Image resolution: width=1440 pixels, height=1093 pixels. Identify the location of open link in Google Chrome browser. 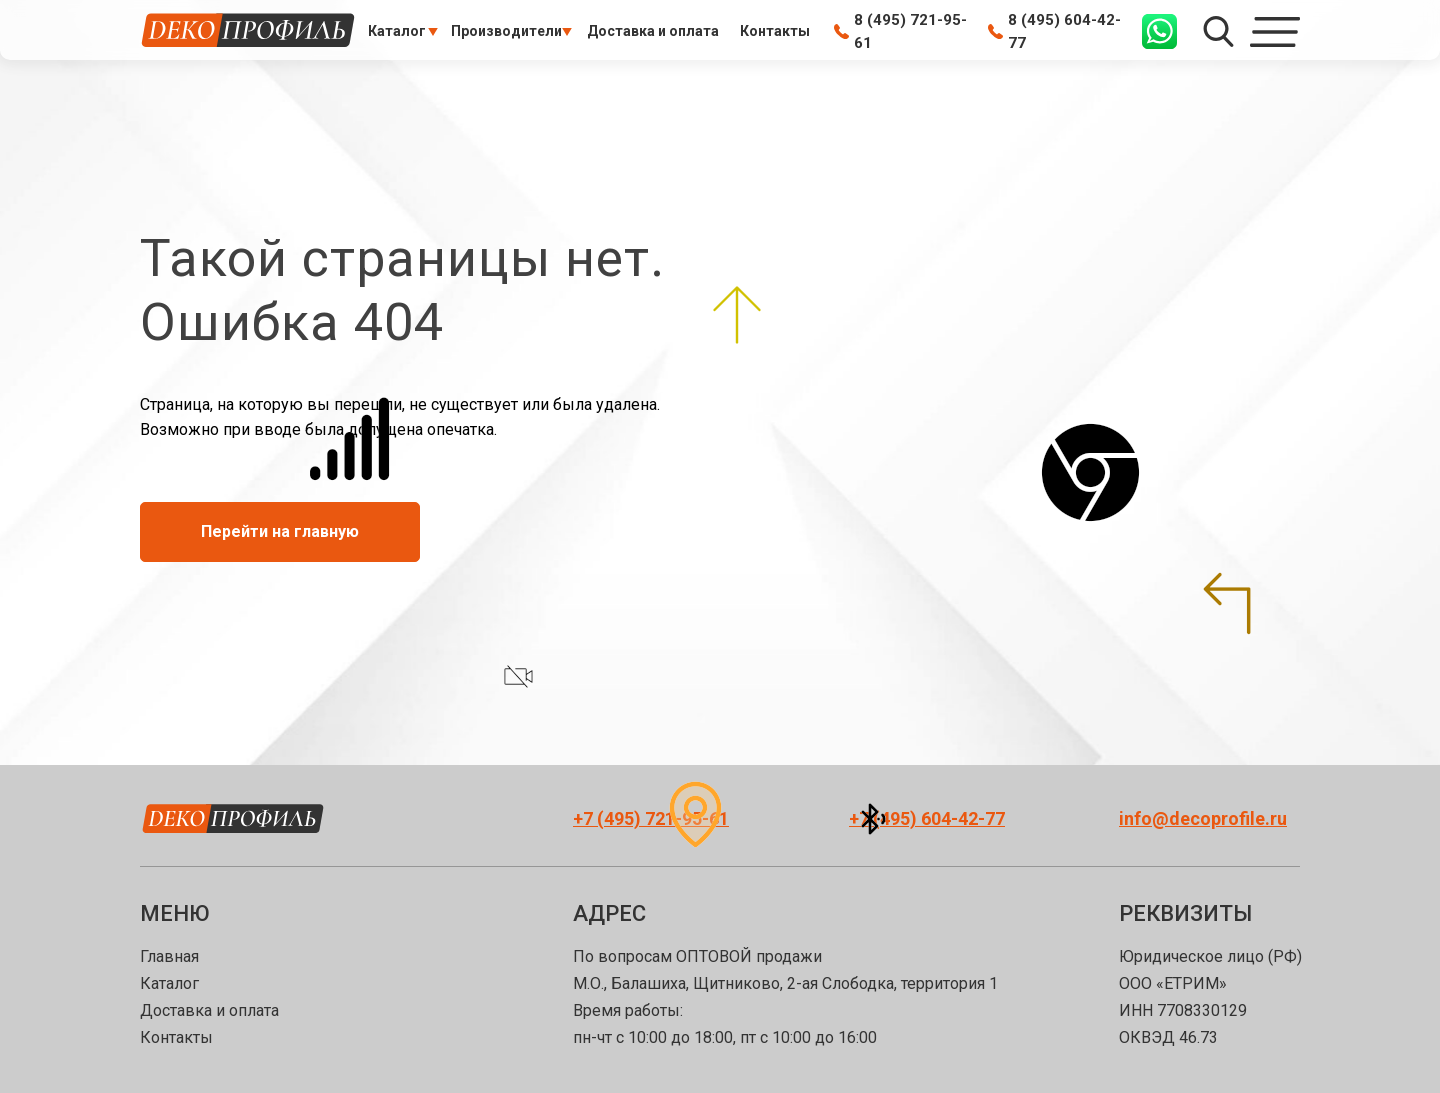
(1090, 472).